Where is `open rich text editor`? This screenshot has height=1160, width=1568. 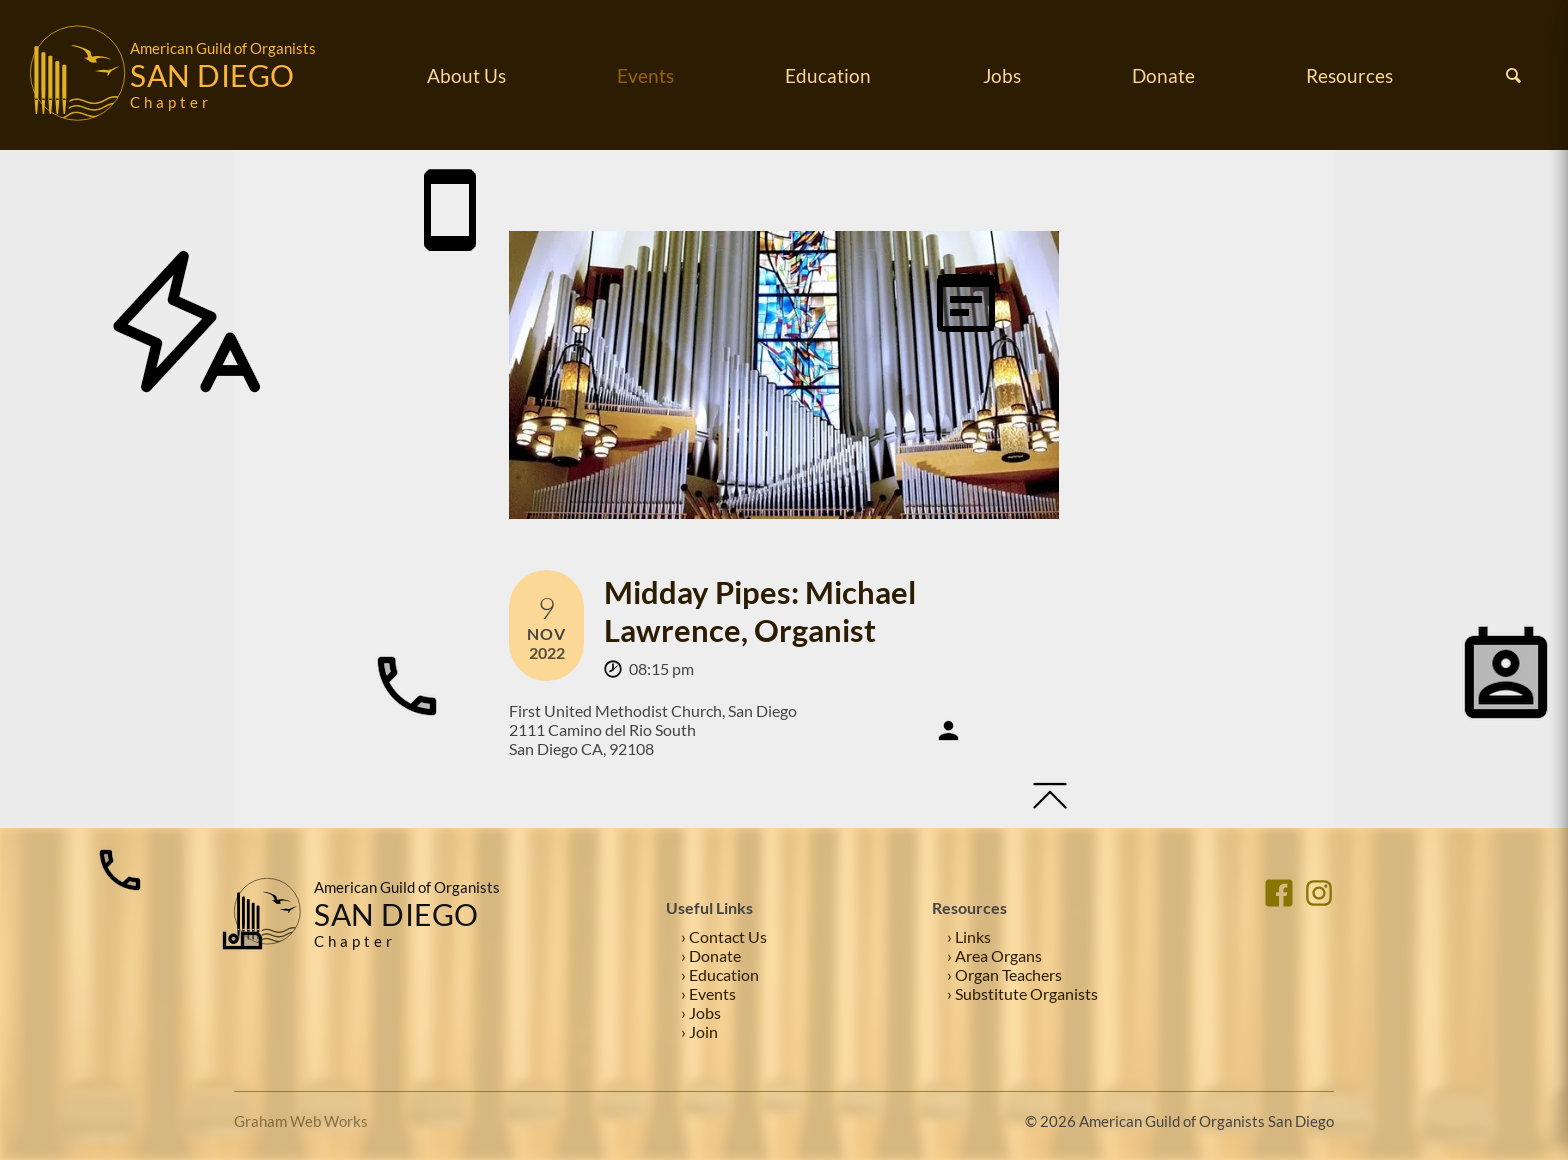
open rich text editor is located at coordinates (966, 303).